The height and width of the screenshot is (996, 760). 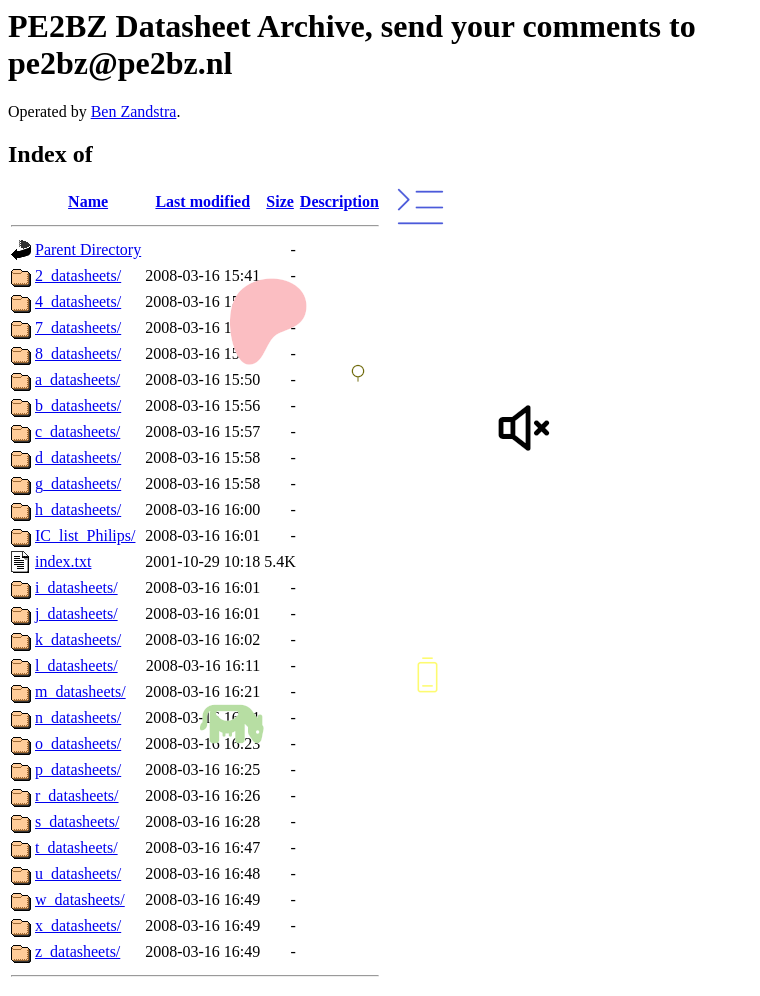 What do you see at coordinates (232, 724) in the screenshot?
I see `indicates dairy or farm-related content` at bounding box center [232, 724].